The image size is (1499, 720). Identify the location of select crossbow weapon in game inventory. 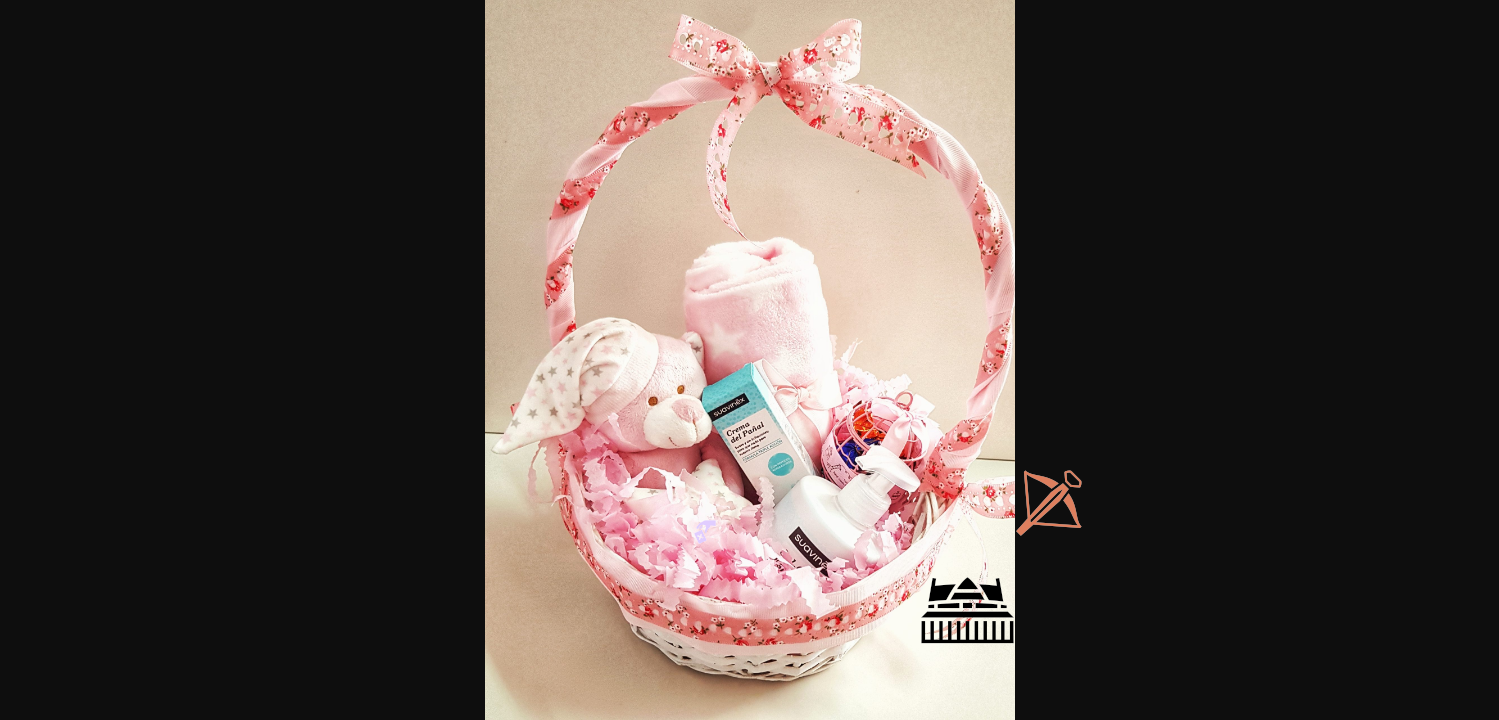
(1048, 503).